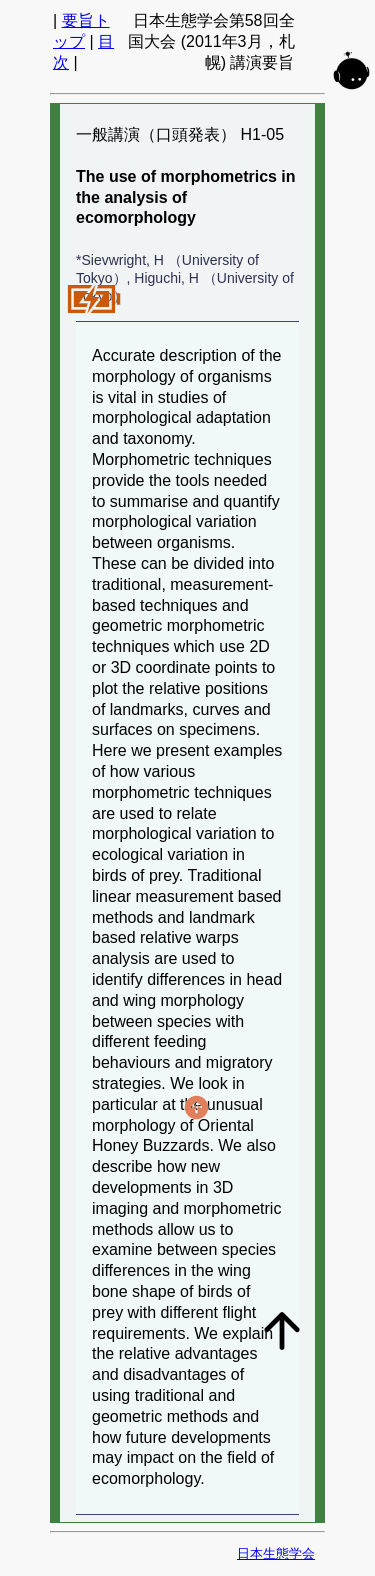 This screenshot has height=1576, width=375. Describe the element at coordinates (351, 70) in the screenshot. I see `ionitron mascot logo for ionic framework` at that location.